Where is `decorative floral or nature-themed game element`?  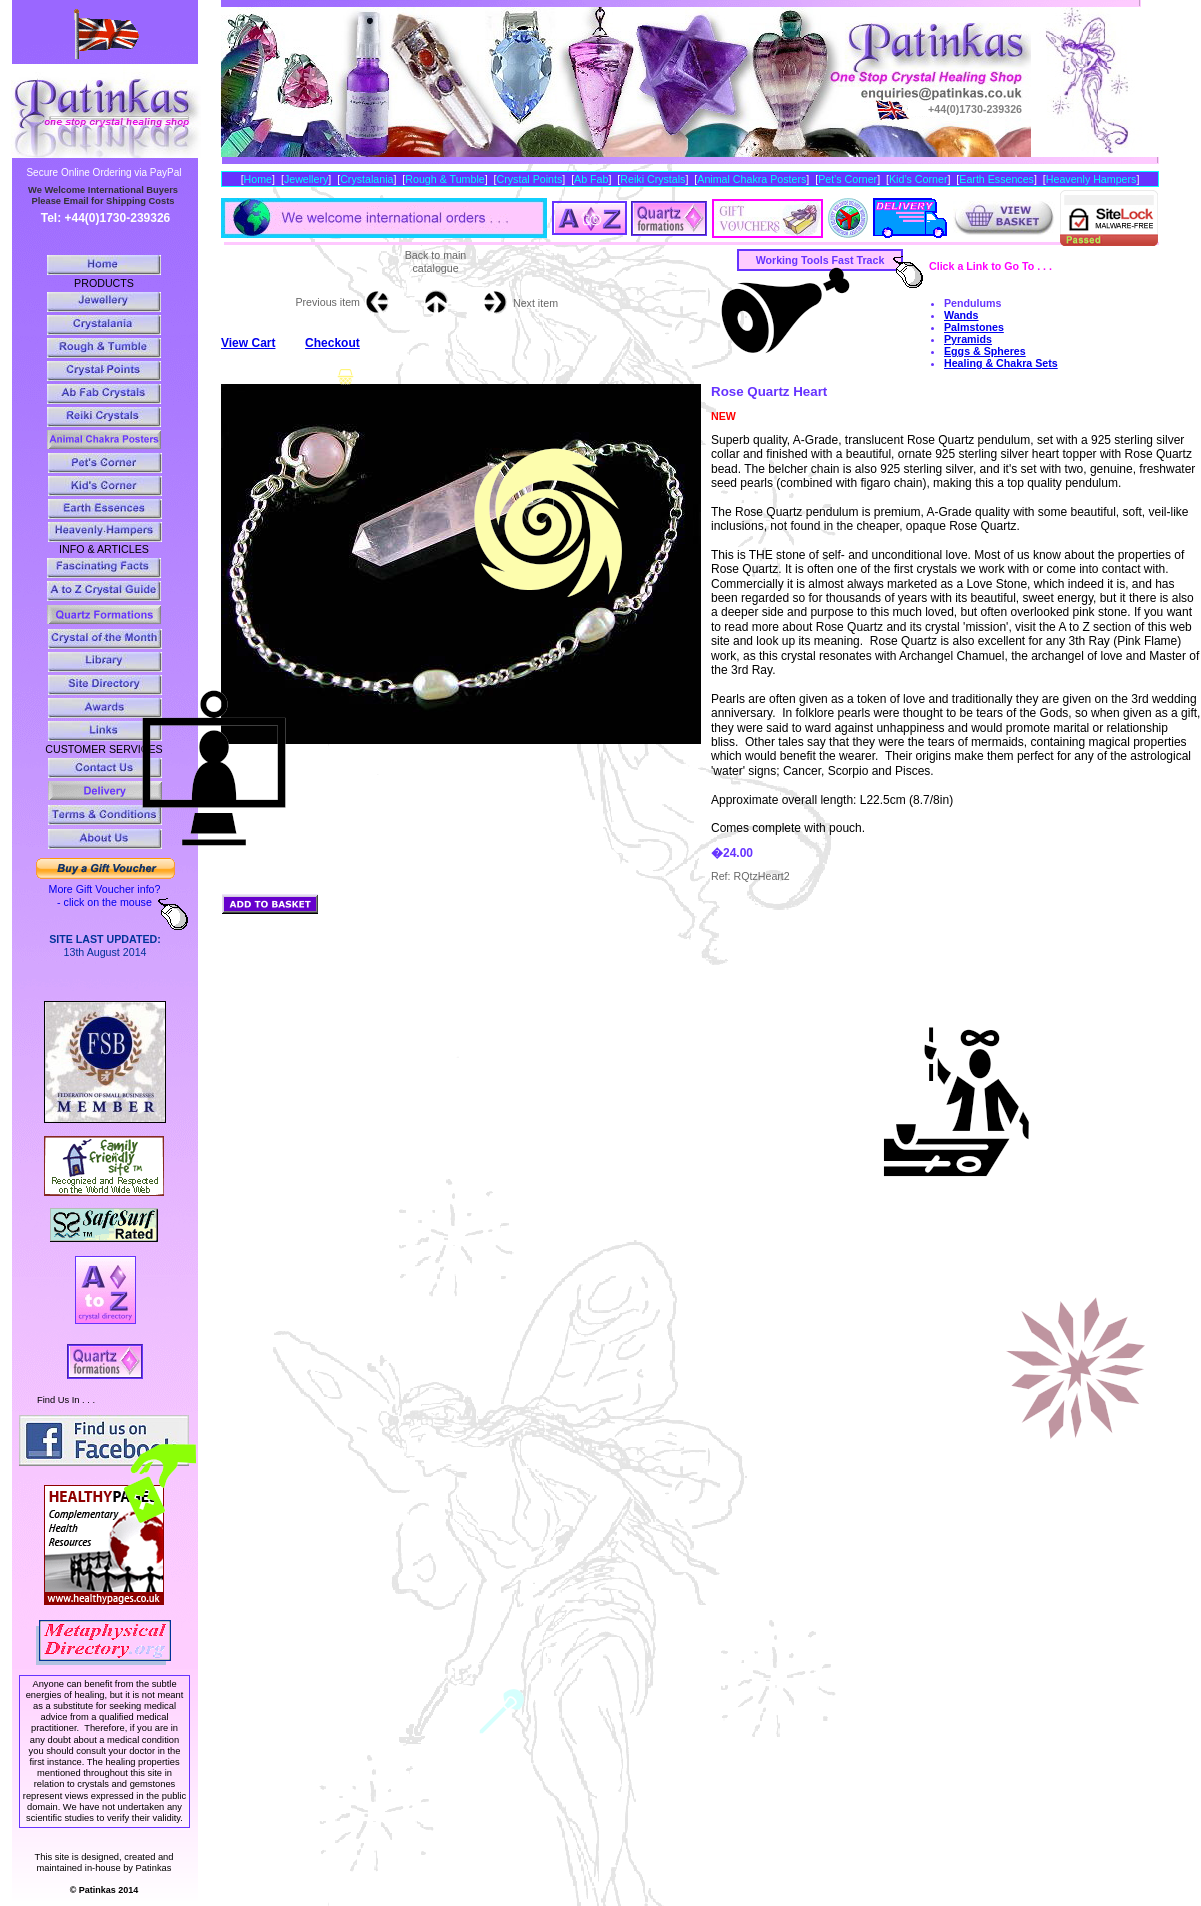
decorative floral or nature-themed game element is located at coordinates (548, 524).